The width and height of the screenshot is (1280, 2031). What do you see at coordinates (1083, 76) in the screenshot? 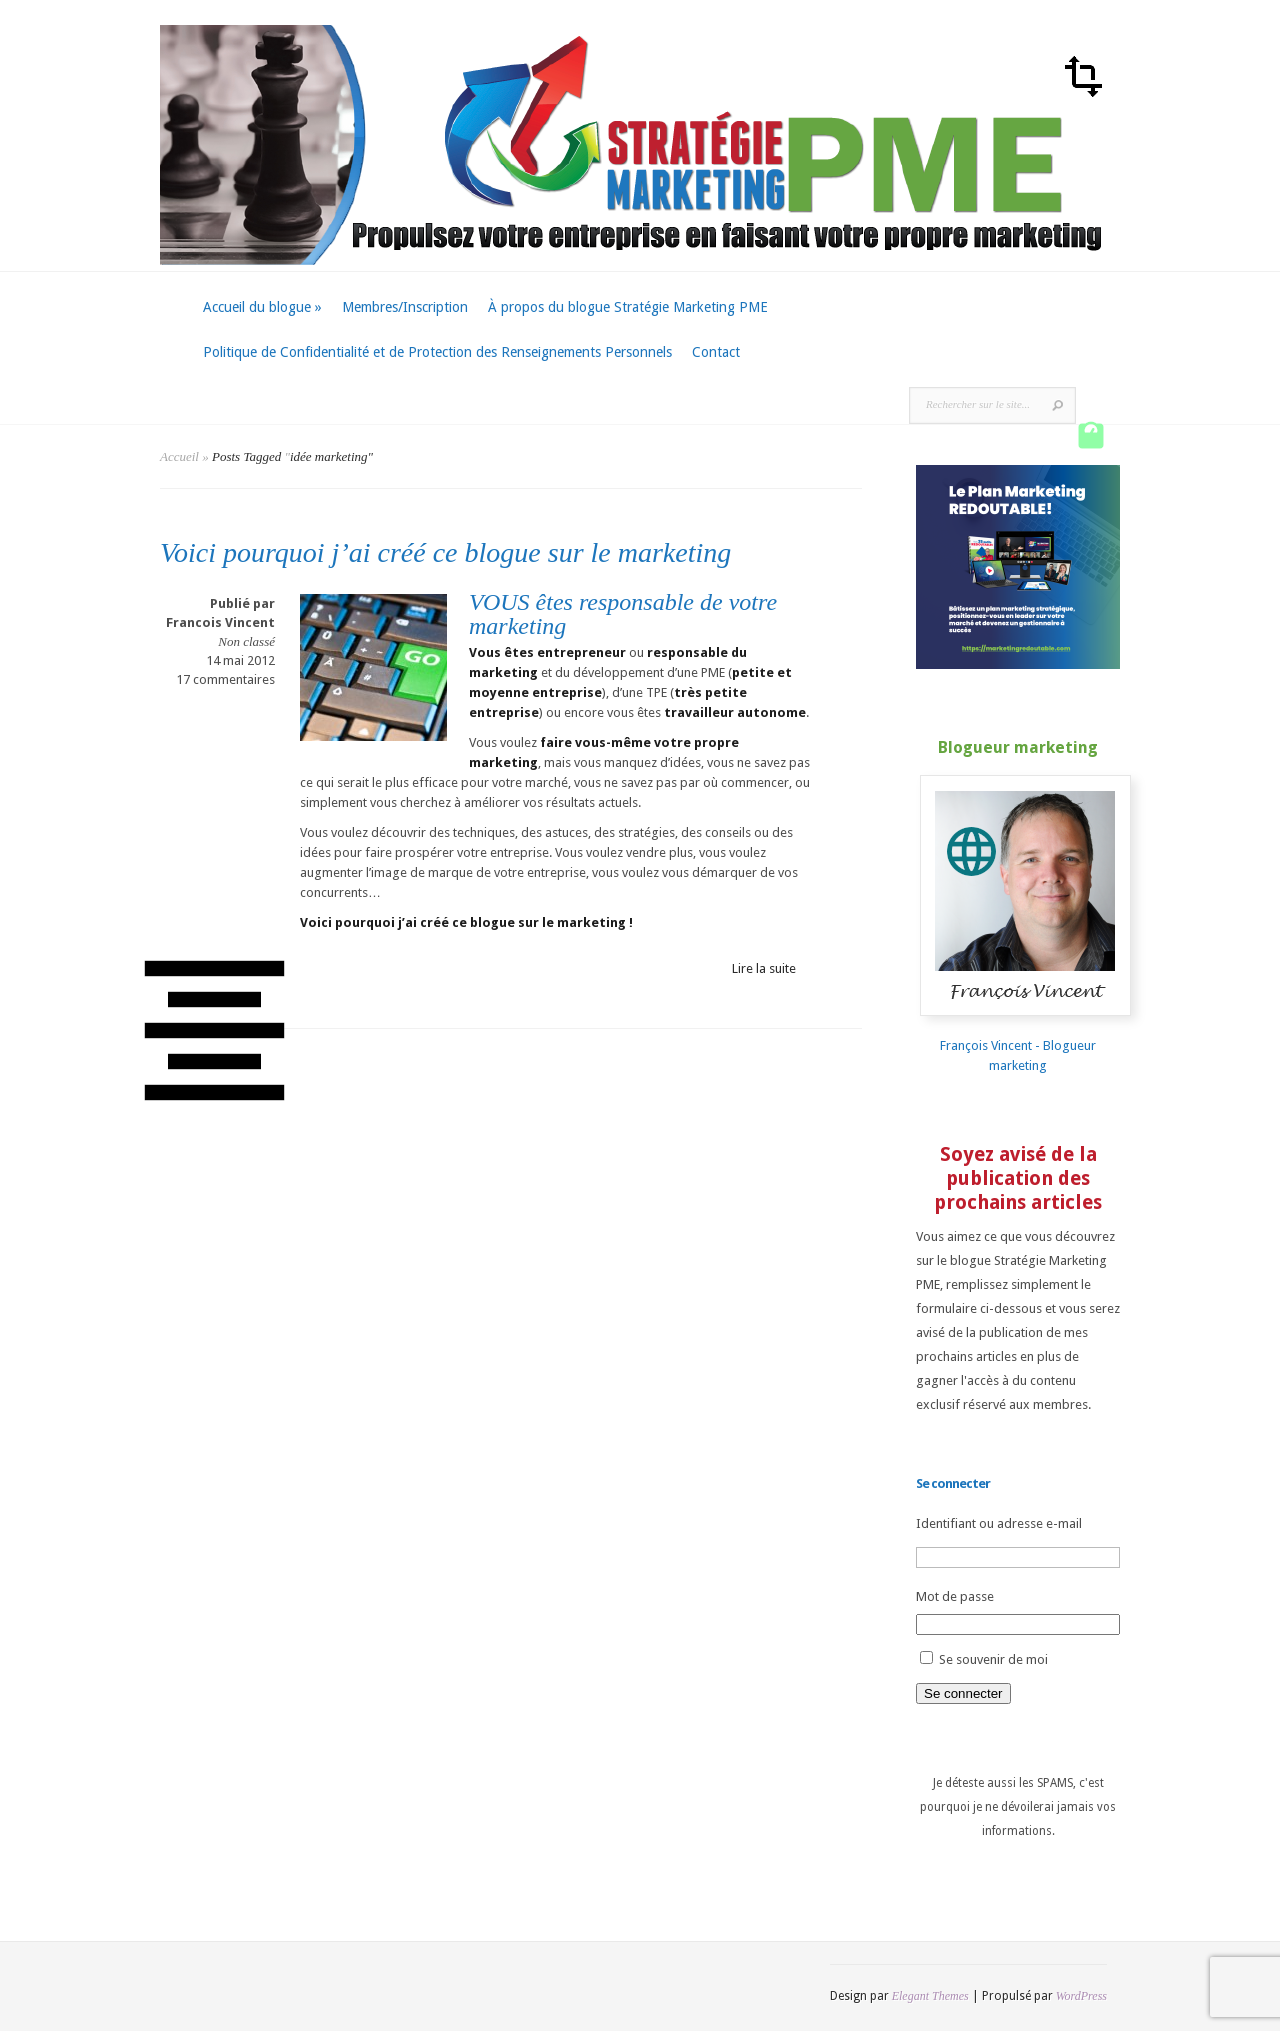
I see `transform or resize an image` at bounding box center [1083, 76].